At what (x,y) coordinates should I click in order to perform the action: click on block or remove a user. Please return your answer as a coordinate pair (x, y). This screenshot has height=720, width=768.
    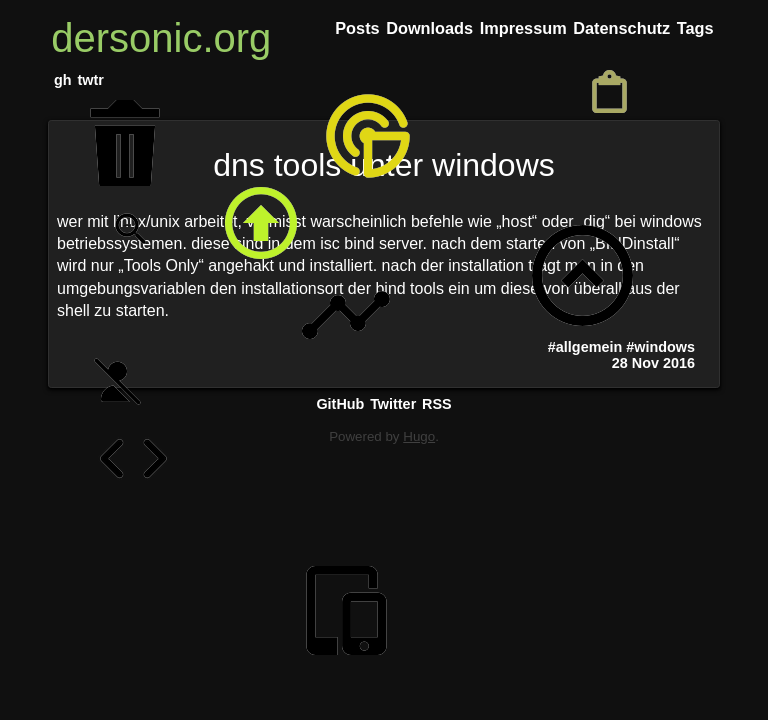
    Looking at the image, I should click on (117, 381).